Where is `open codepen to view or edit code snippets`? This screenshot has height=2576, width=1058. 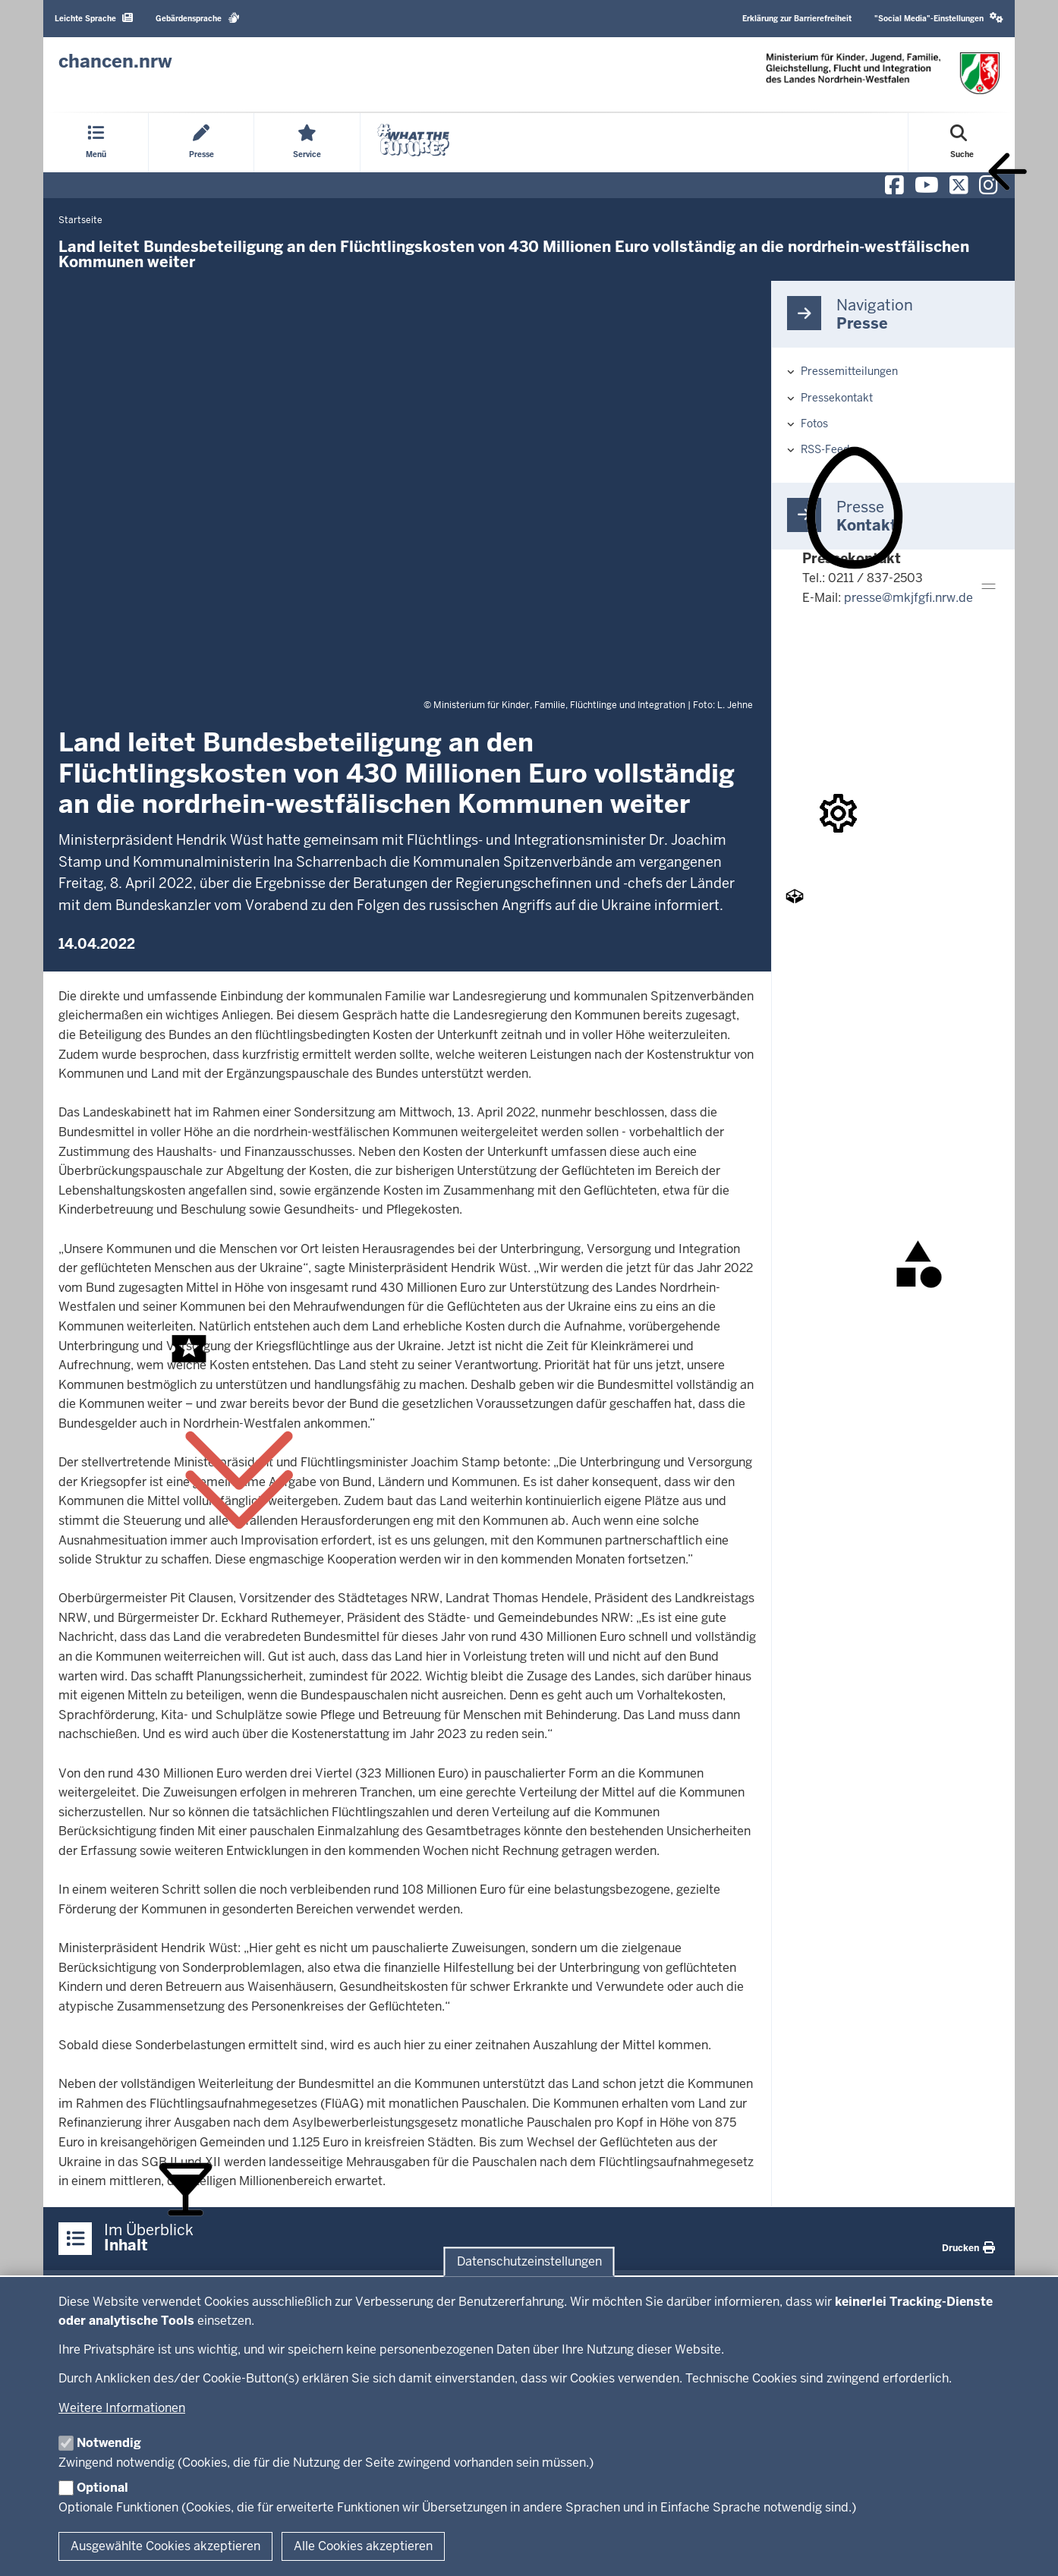
open codepen to view or edit code snippets is located at coordinates (795, 896).